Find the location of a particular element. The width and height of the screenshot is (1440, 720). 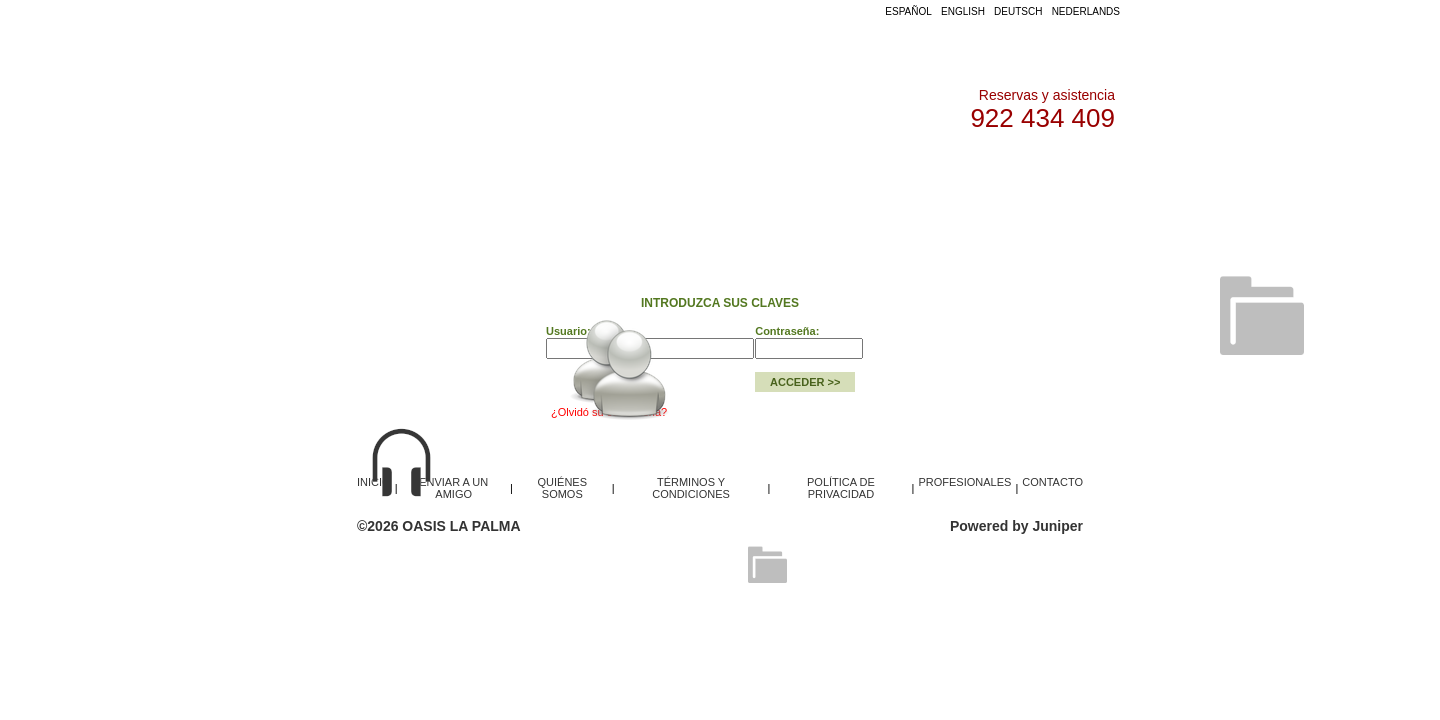

audio output set to headphones is located at coordinates (401, 462).